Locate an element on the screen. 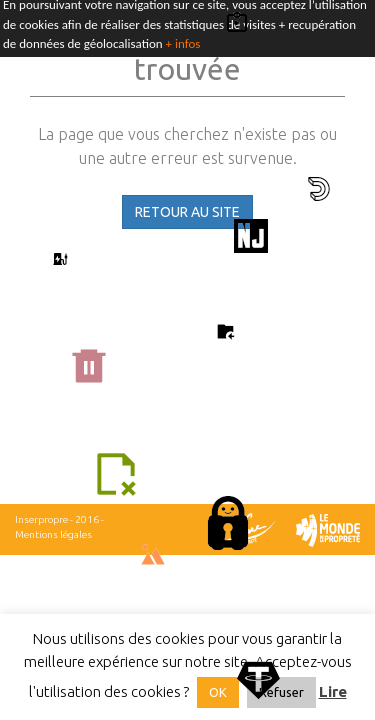  switch to landscape photo mode is located at coordinates (152, 554).